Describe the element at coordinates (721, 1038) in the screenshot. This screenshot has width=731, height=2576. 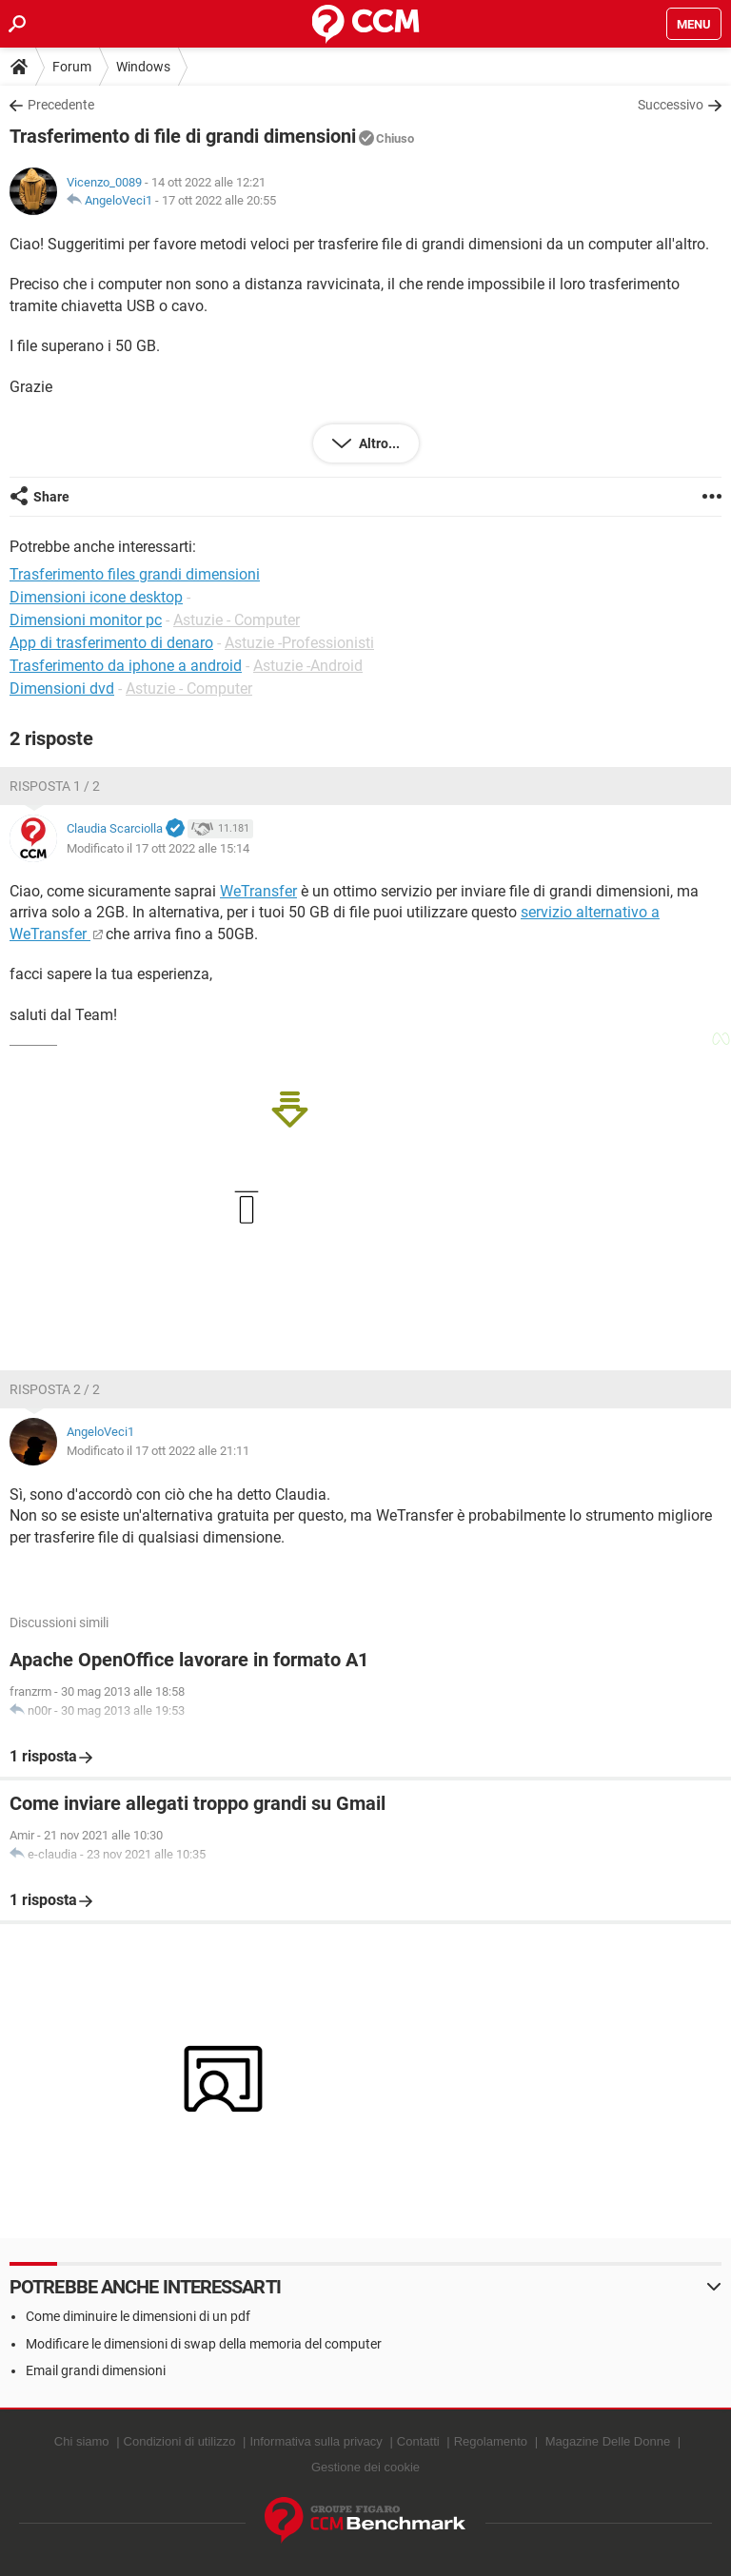
I see `Meta company logo` at that location.